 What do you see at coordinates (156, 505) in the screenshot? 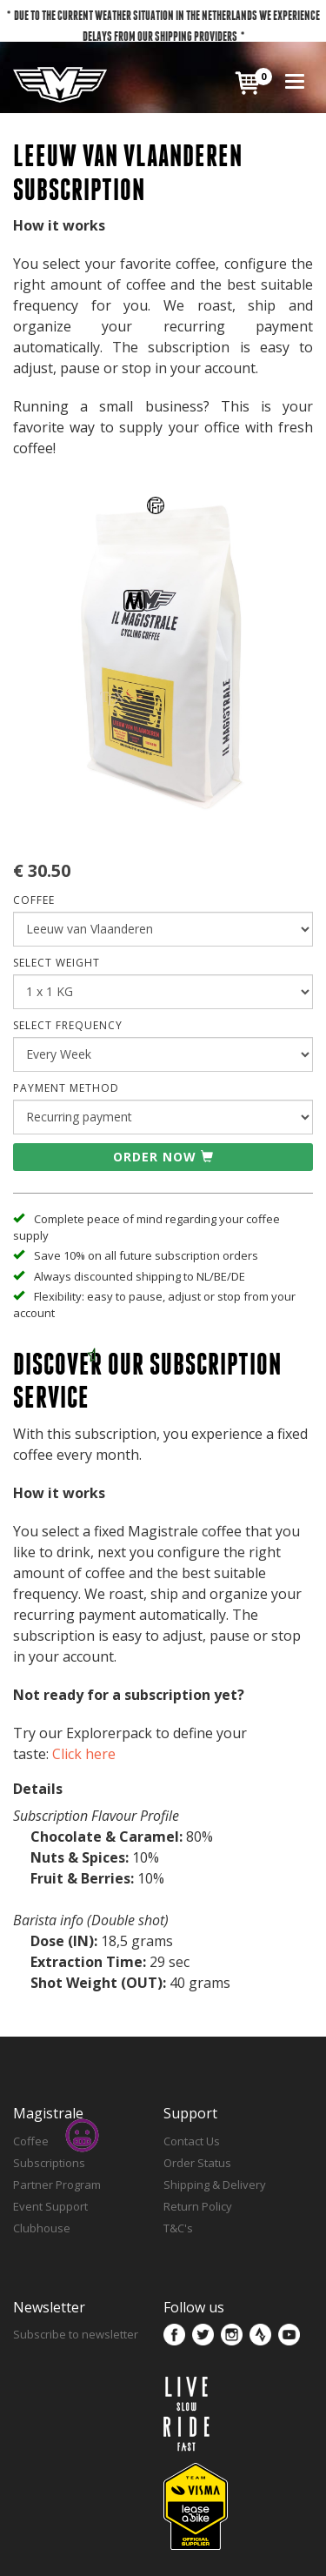
I see `open filen cloud storage app` at bounding box center [156, 505].